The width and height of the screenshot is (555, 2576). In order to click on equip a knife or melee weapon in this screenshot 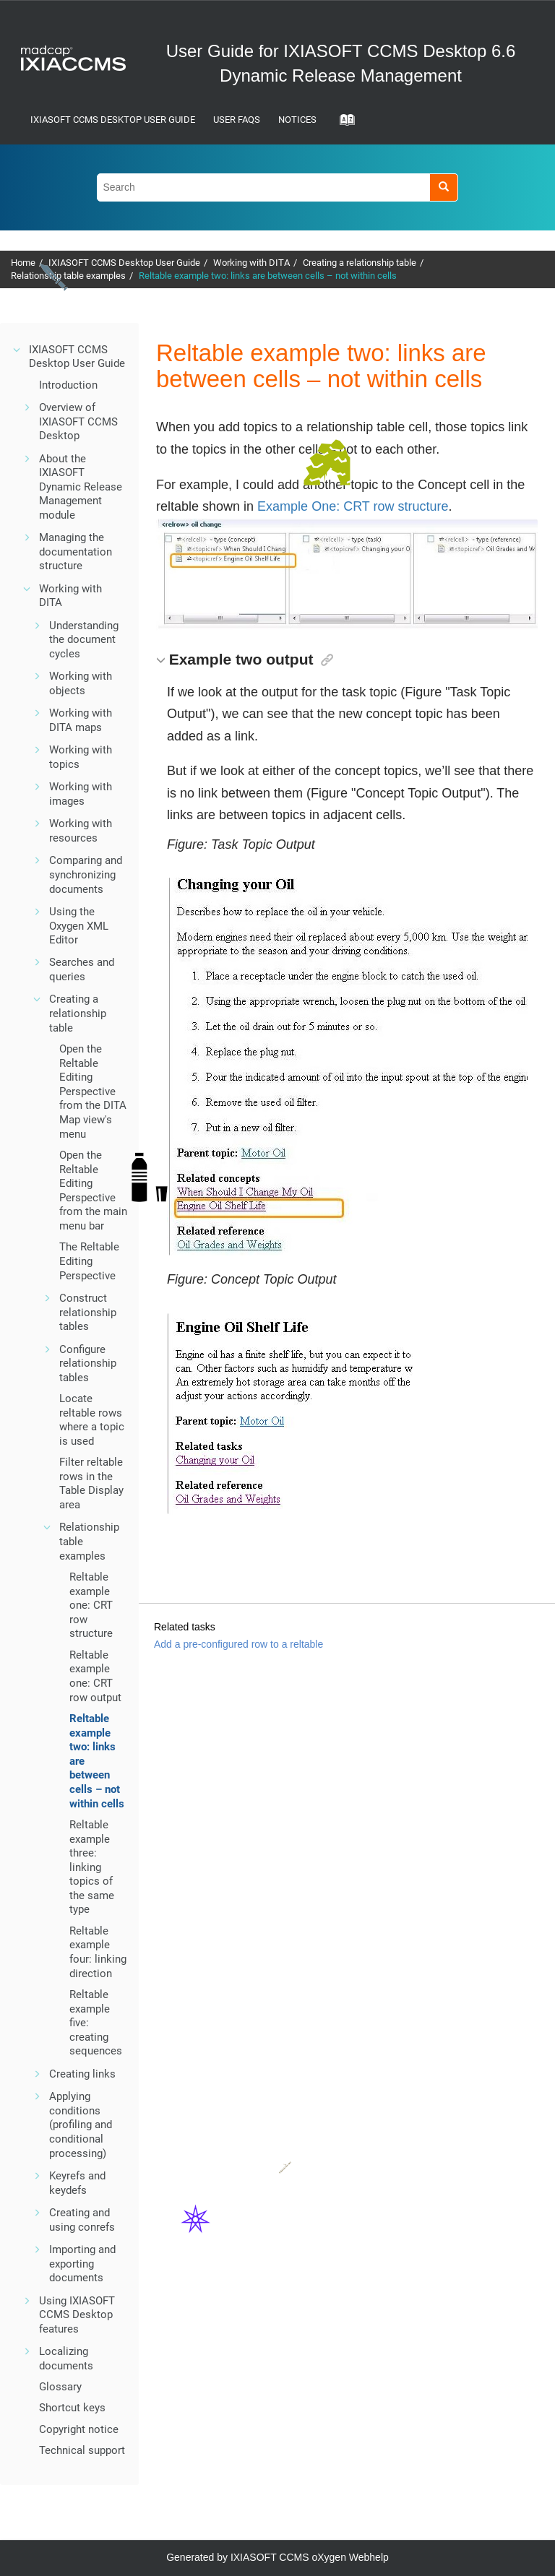, I will do `click(53, 277)`.